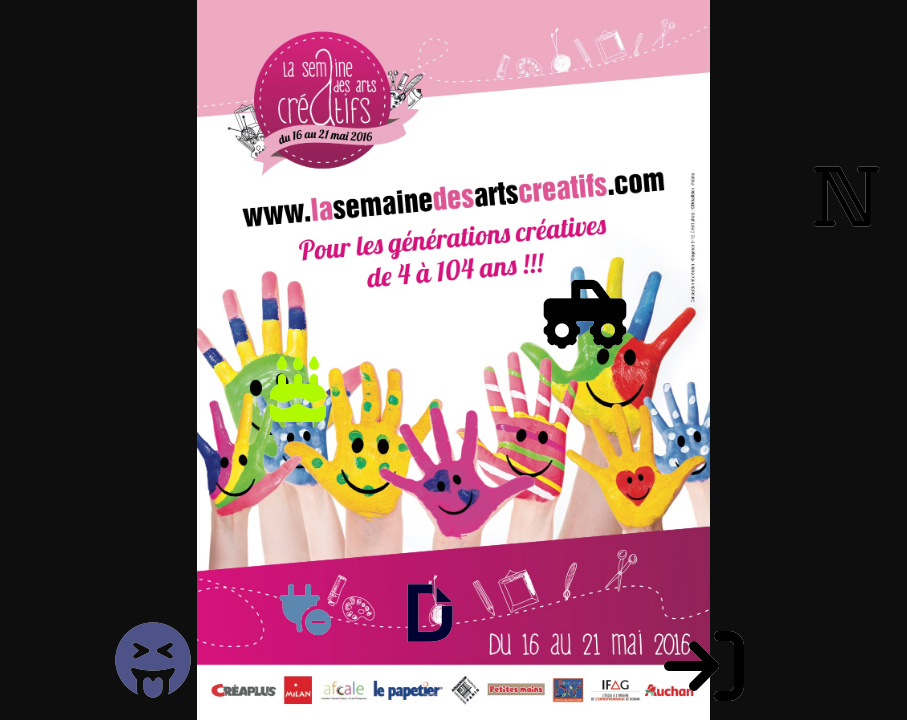 The image size is (907, 720). What do you see at coordinates (298, 390) in the screenshot?
I see `view birthday or celebration events` at bounding box center [298, 390].